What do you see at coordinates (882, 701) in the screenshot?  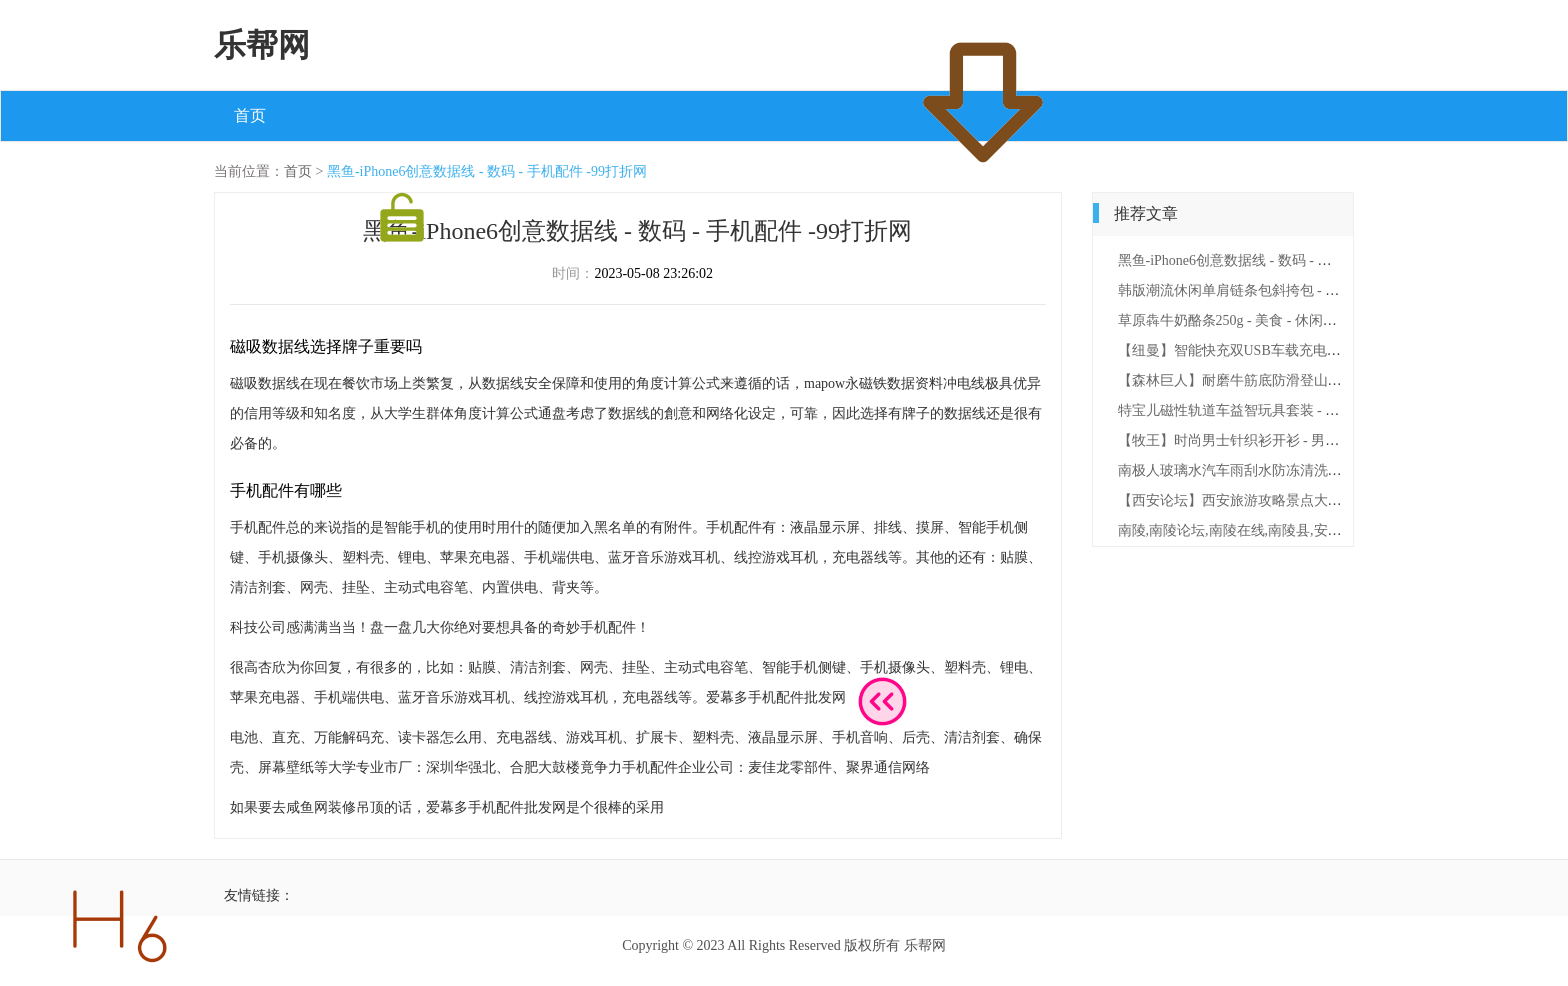 I see `go back to the beginning` at bounding box center [882, 701].